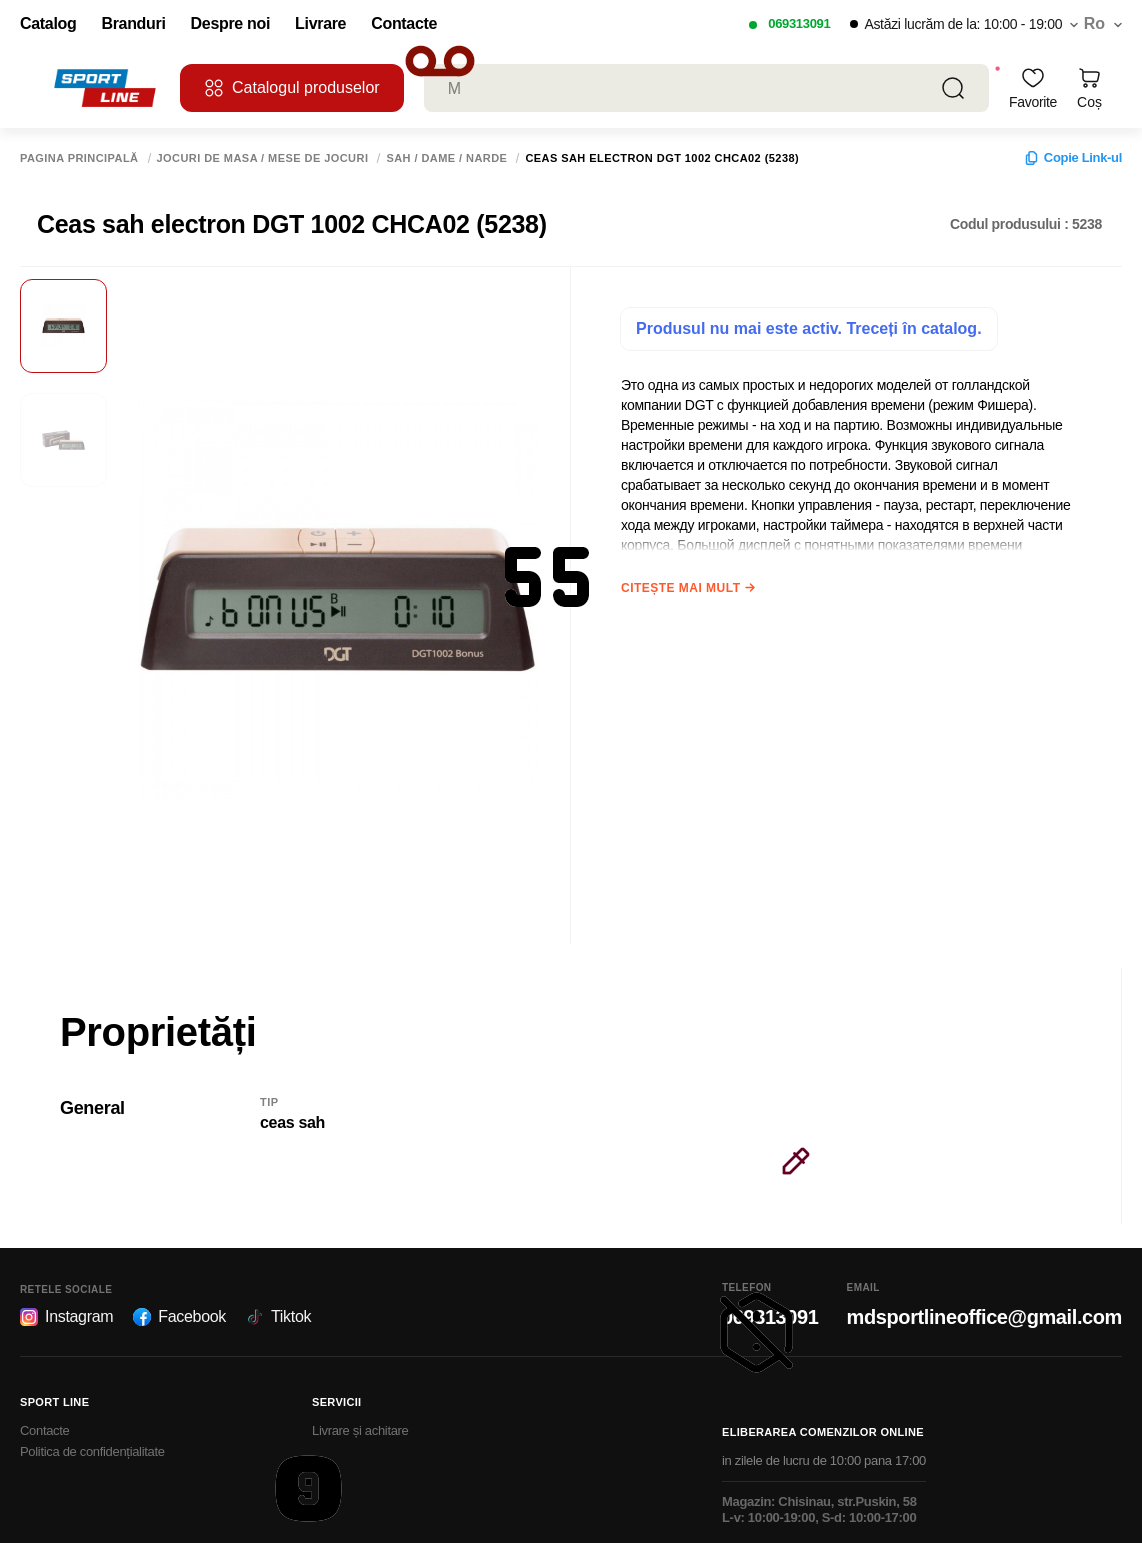  I want to click on select a color from the canvas, so click(796, 1161).